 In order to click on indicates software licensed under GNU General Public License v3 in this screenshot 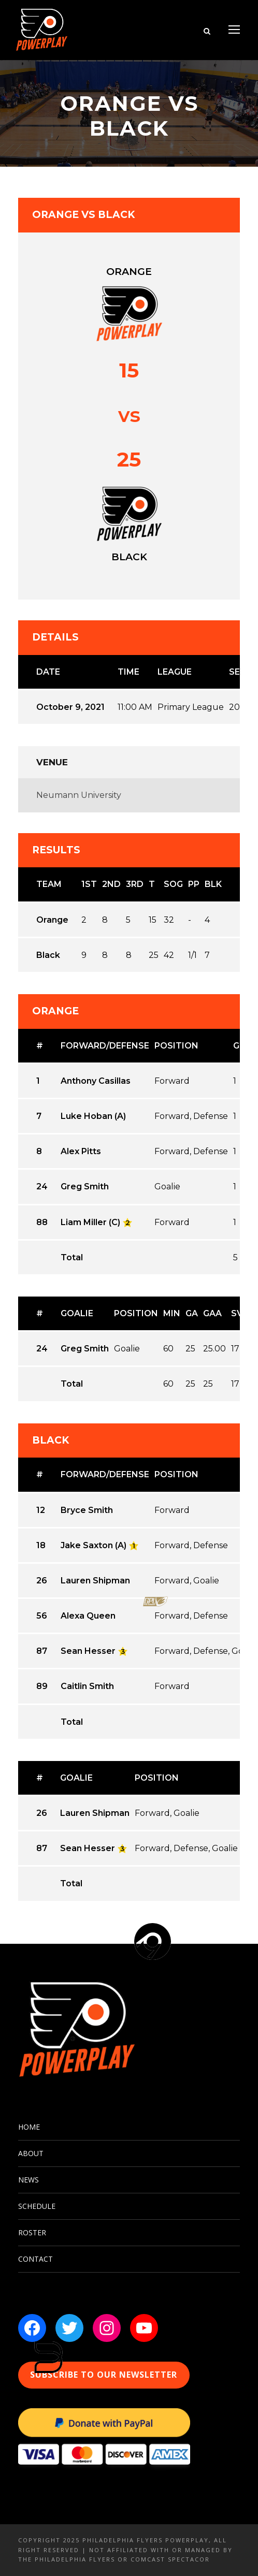, I will do `click(155, 1602)`.